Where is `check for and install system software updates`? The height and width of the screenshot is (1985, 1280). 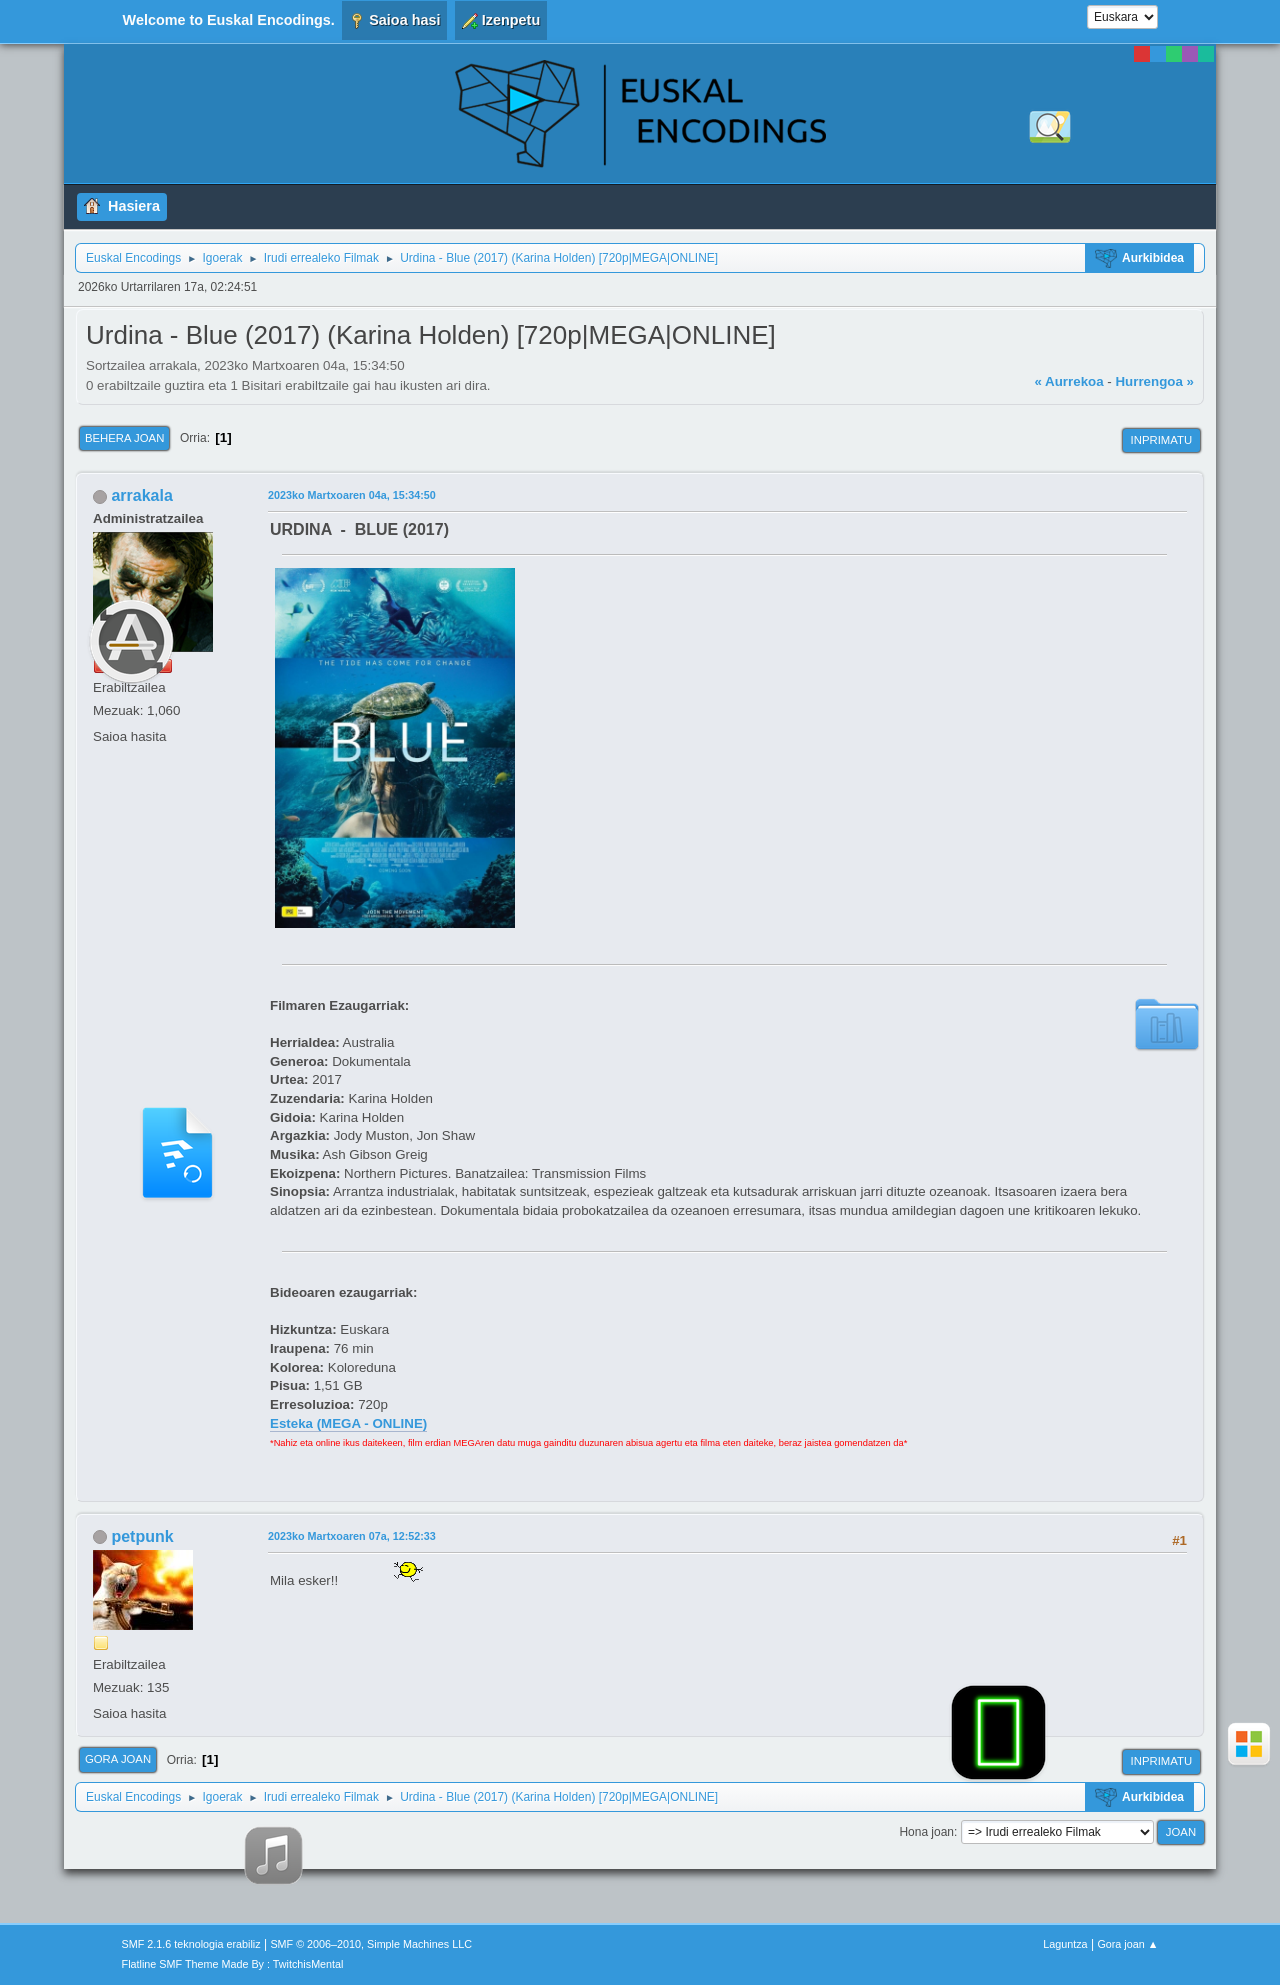
check for and install system software updates is located at coordinates (131, 641).